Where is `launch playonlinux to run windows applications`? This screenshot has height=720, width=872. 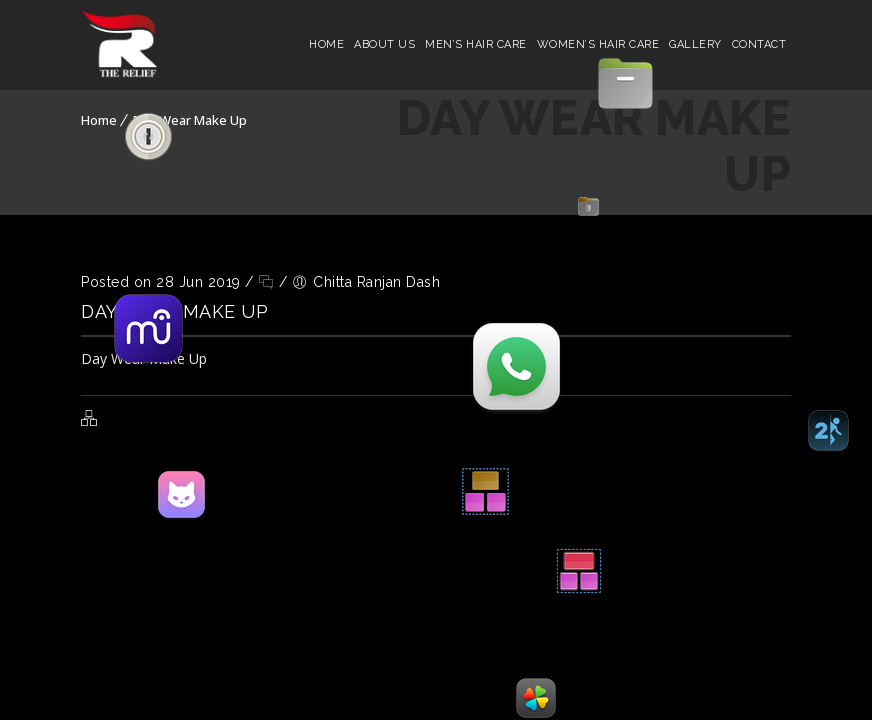 launch playonlinux to run windows applications is located at coordinates (536, 698).